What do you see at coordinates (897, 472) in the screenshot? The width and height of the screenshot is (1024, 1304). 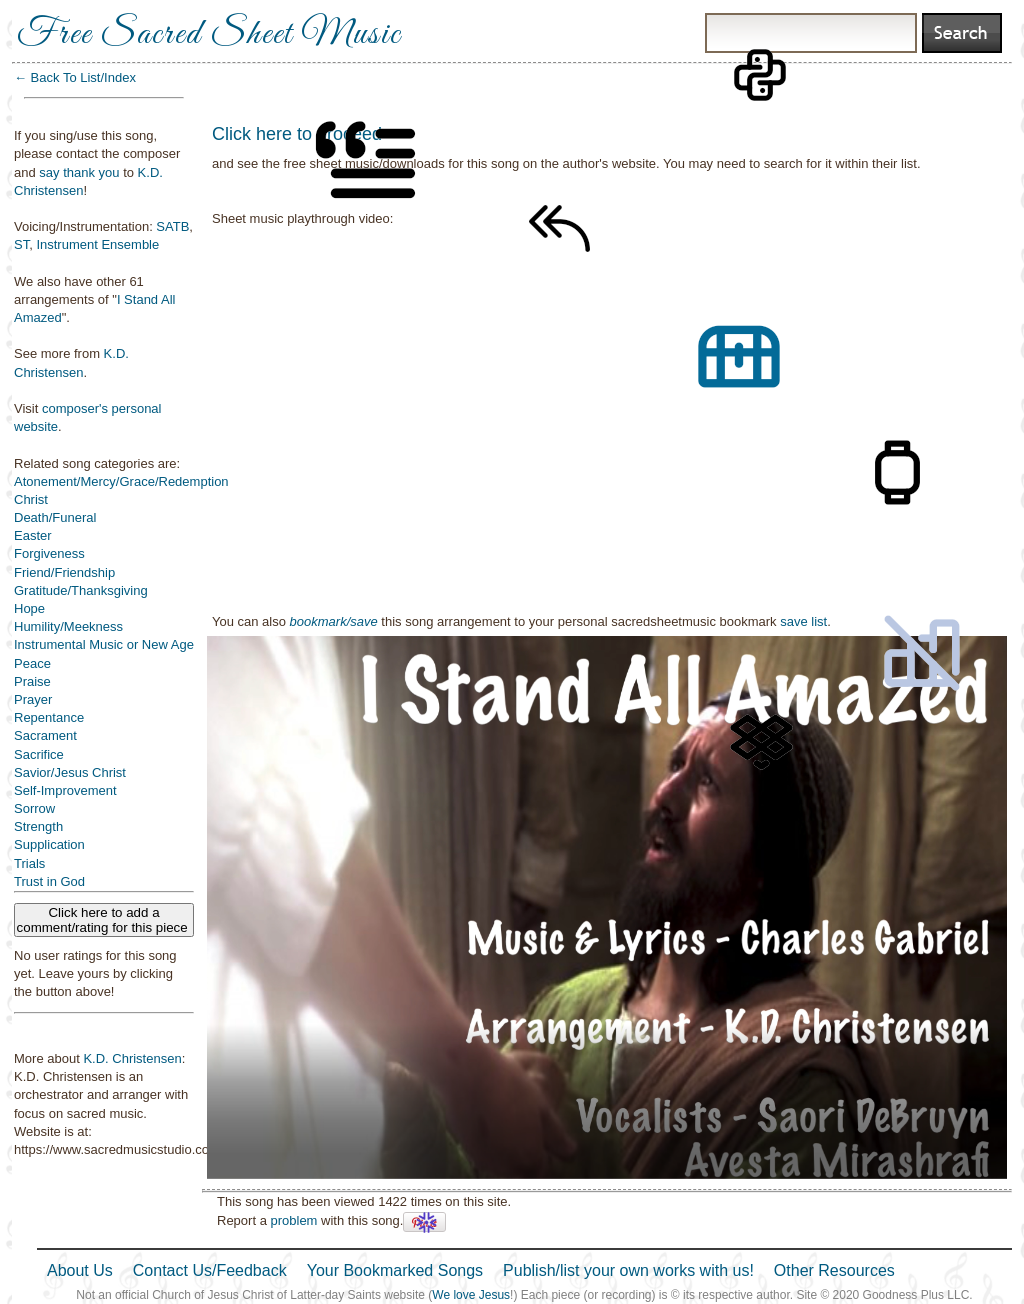 I see `access smartwatch settings` at bounding box center [897, 472].